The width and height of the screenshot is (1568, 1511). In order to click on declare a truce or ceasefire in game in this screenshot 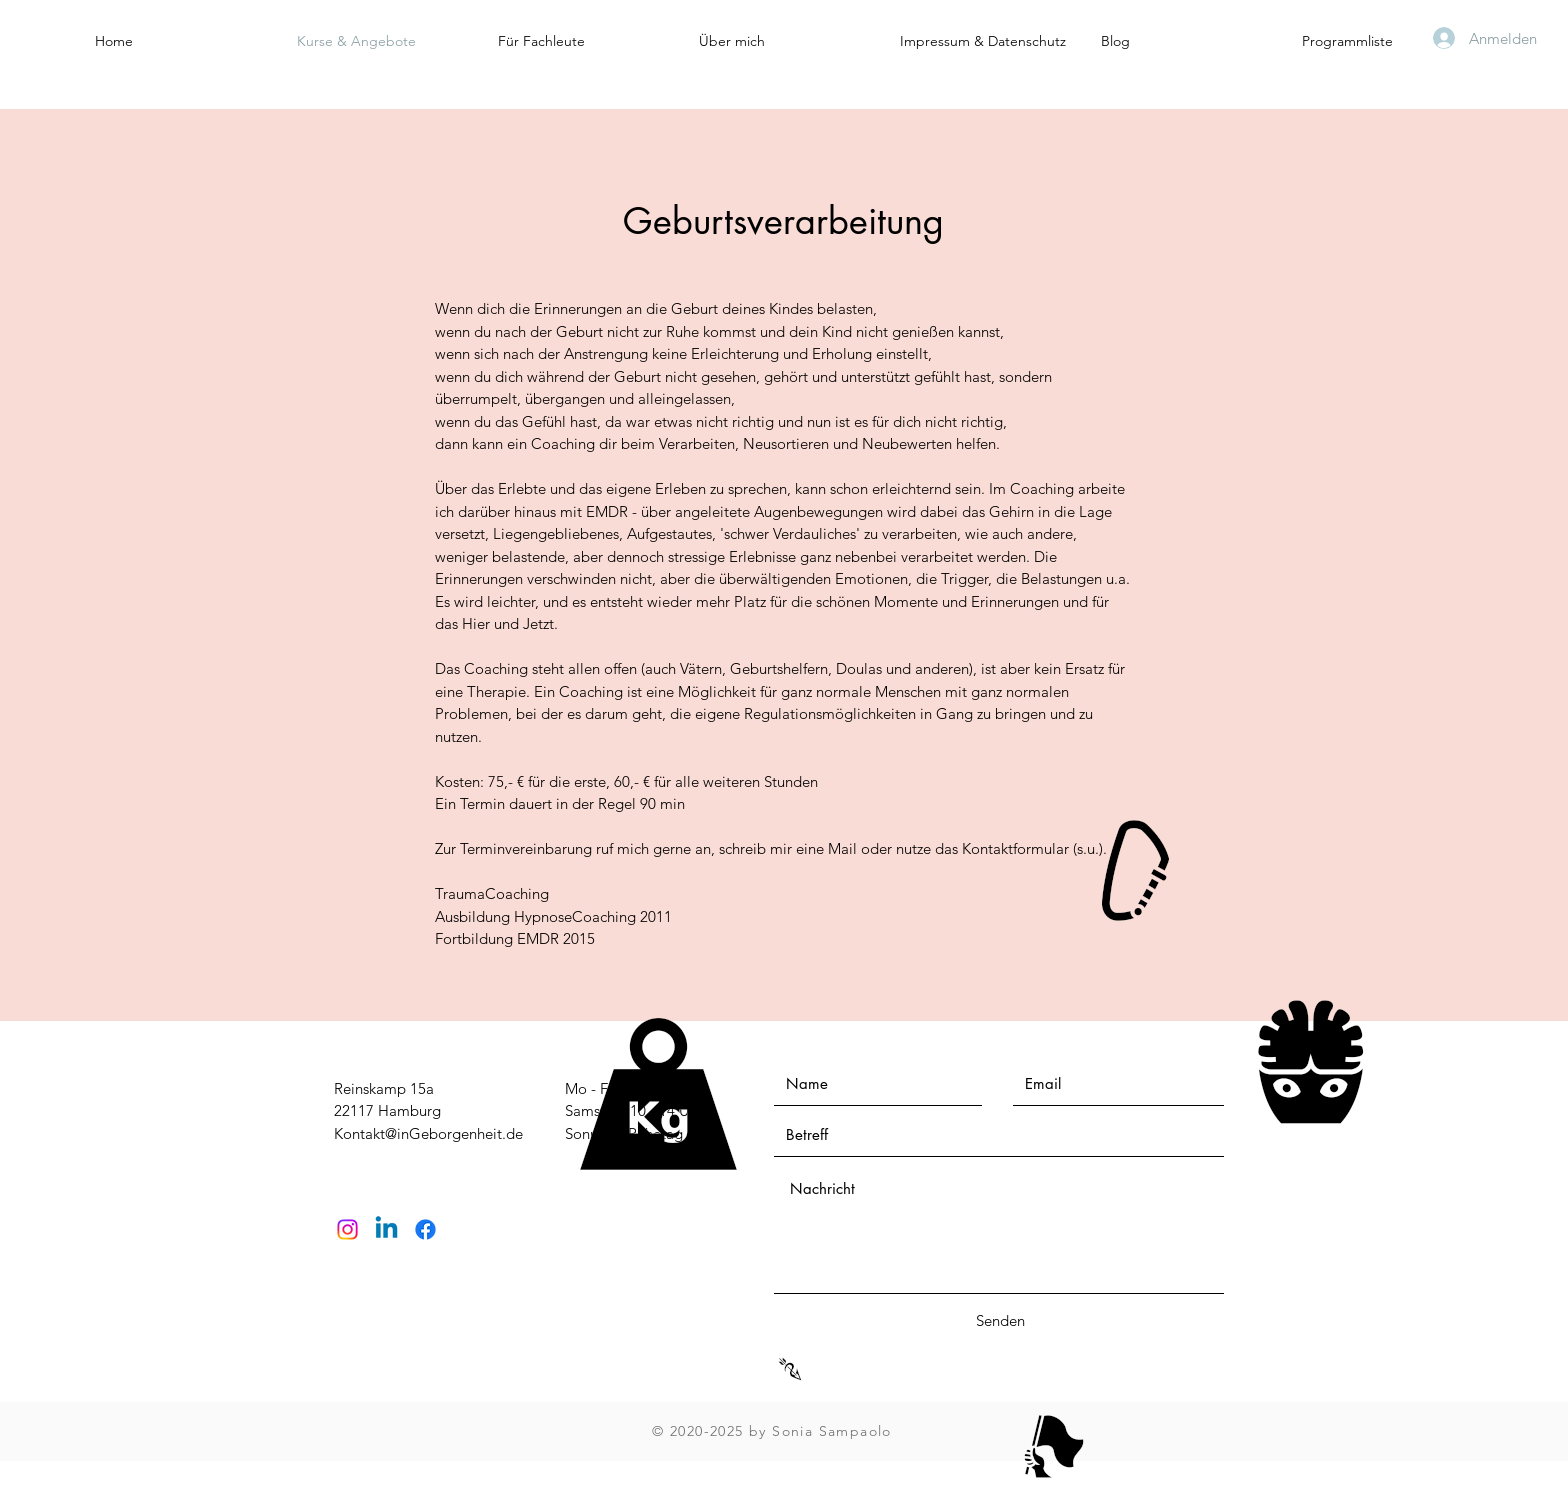, I will do `click(1054, 1446)`.